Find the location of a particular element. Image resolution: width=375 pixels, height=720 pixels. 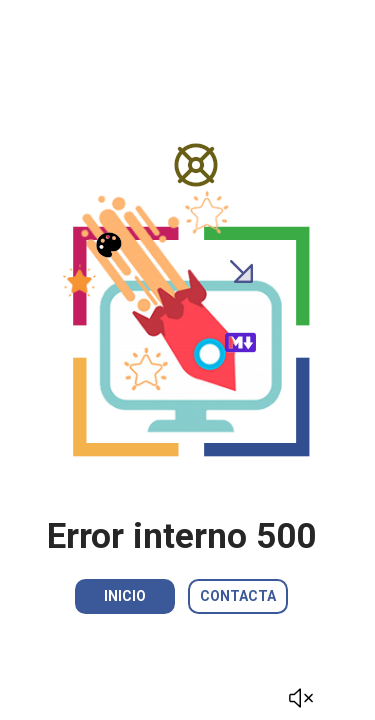

open color picker or theme settings is located at coordinates (109, 245).